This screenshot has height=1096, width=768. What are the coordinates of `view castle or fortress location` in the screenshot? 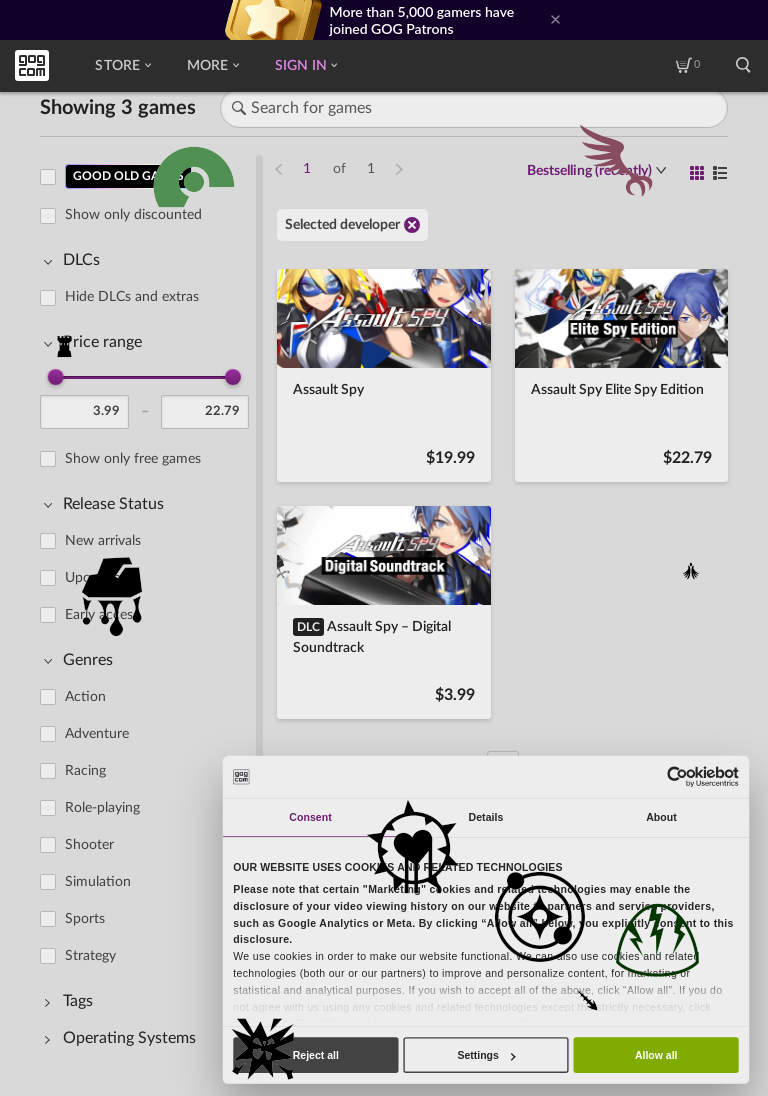 It's located at (64, 346).